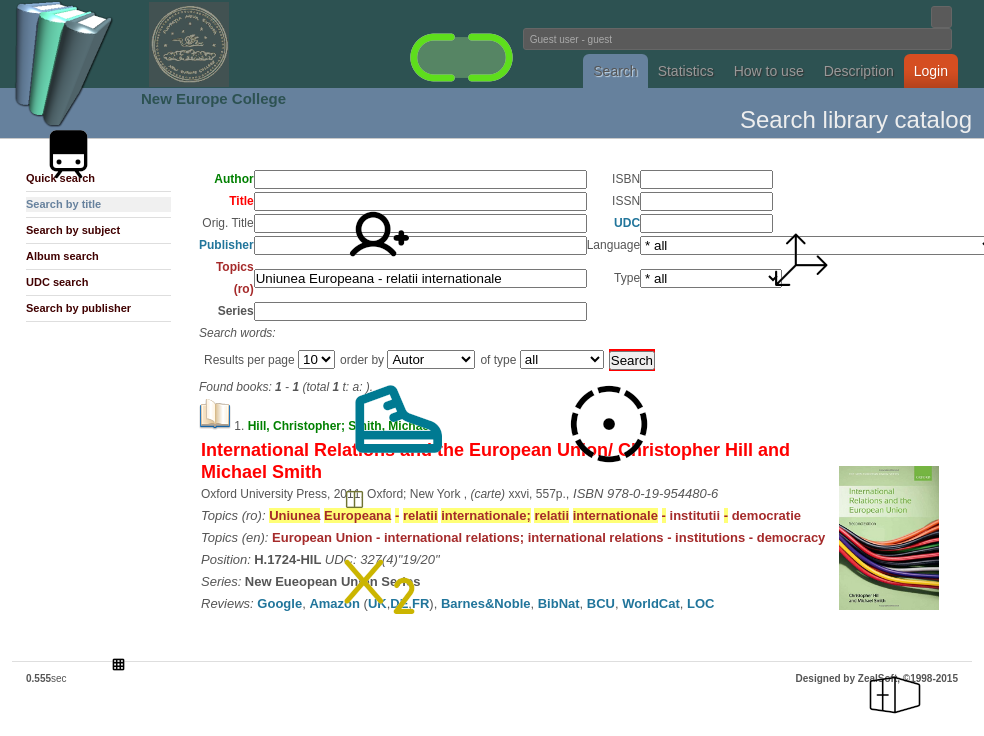 Image resolution: width=984 pixels, height=736 pixels. I want to click on add a new user or contact, so click(378, 236).